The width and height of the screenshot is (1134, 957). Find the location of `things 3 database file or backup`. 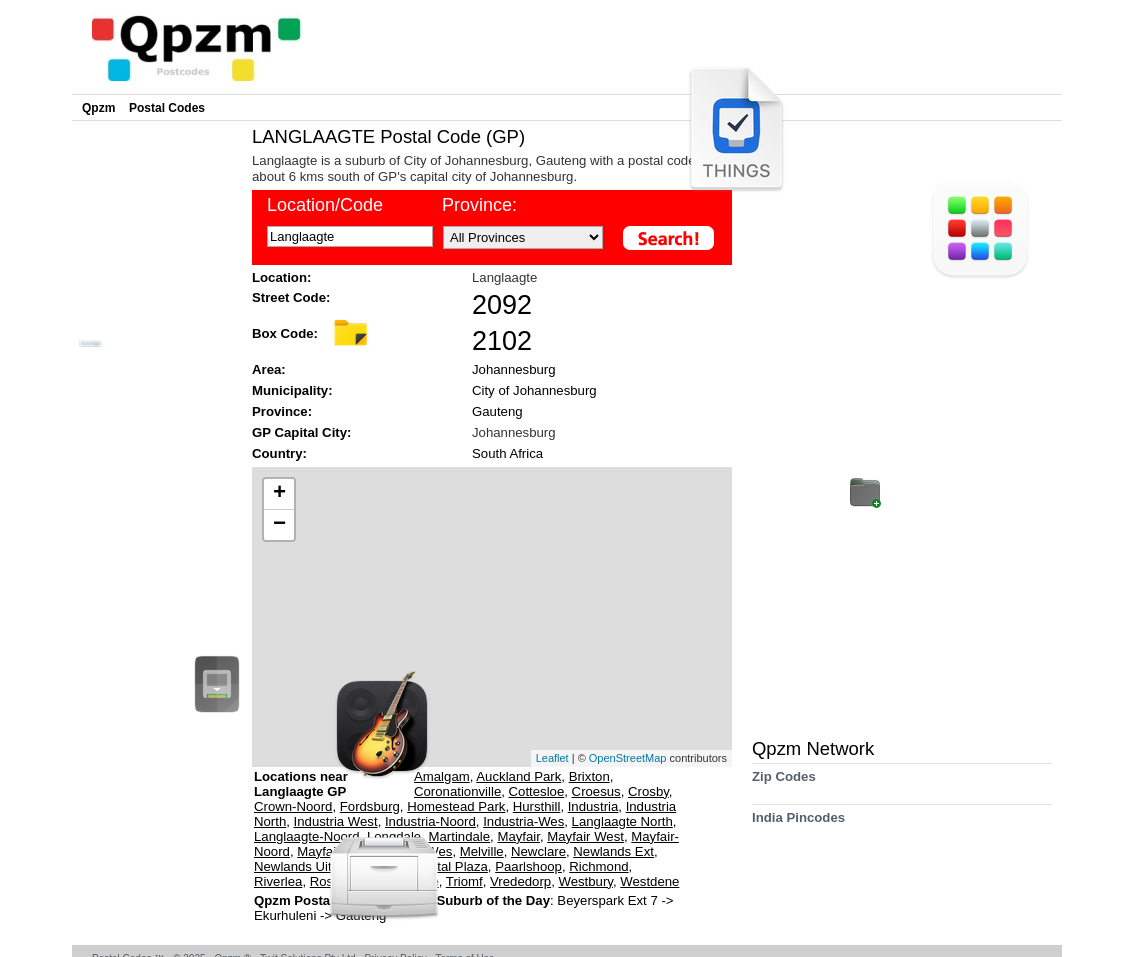

things 3 database file or backup is located at coordinates (736, 127).